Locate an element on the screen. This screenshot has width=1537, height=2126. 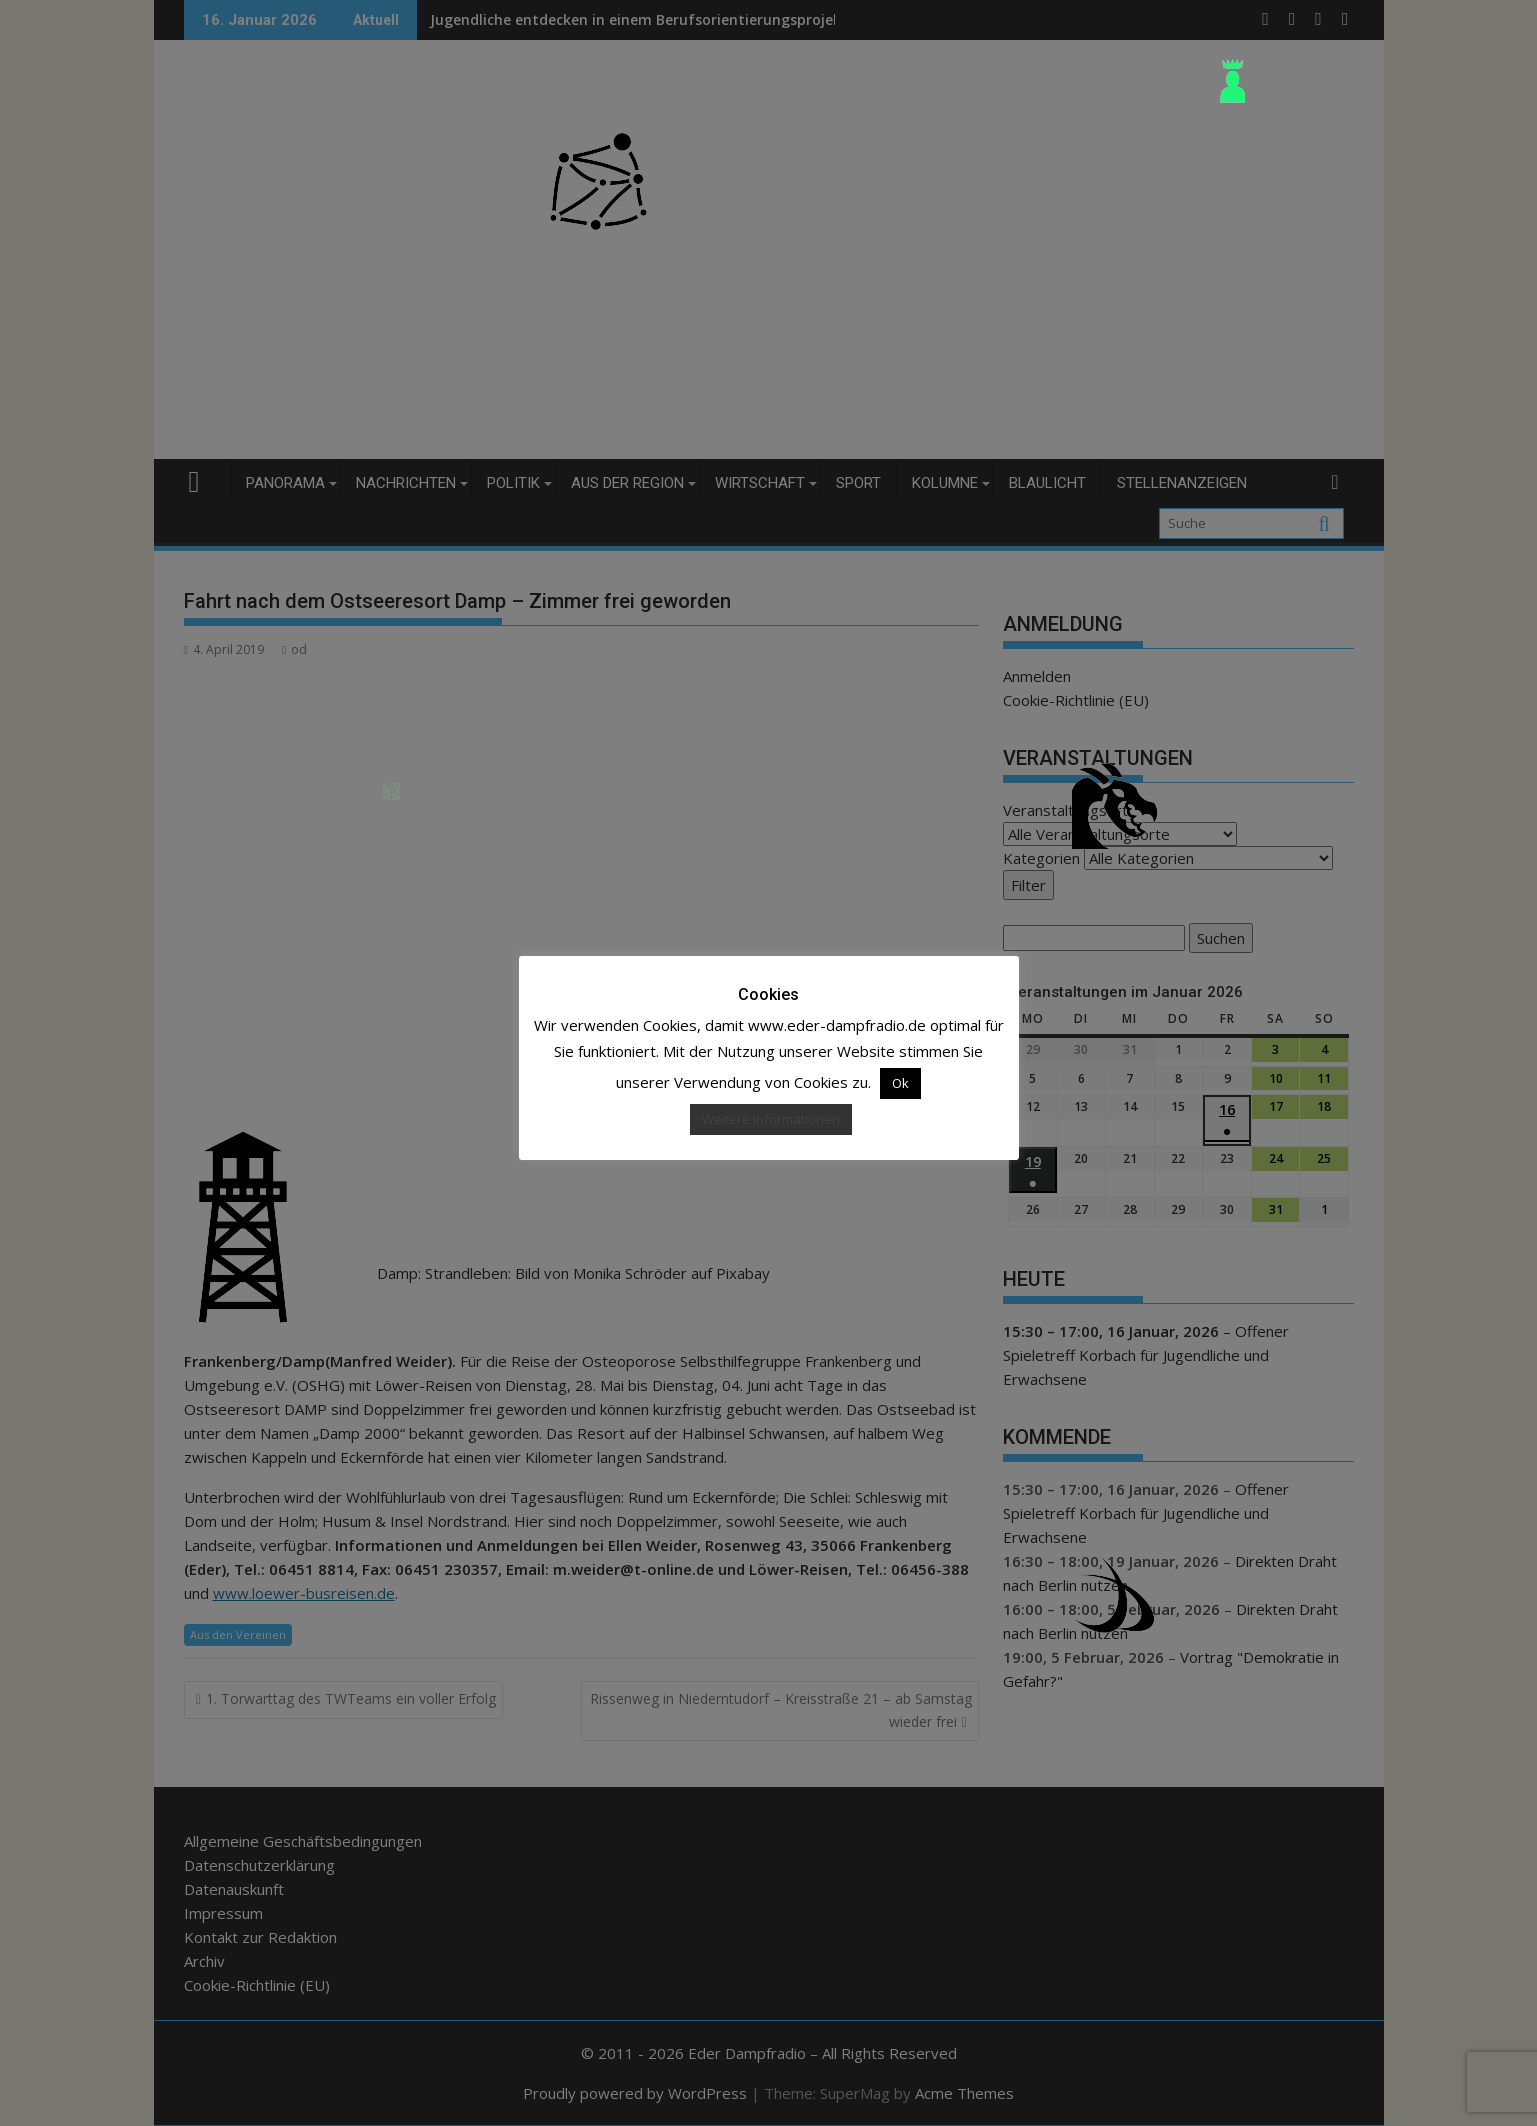
indicates a slash or cutting attack action is located at coordinates (1113, 1598).